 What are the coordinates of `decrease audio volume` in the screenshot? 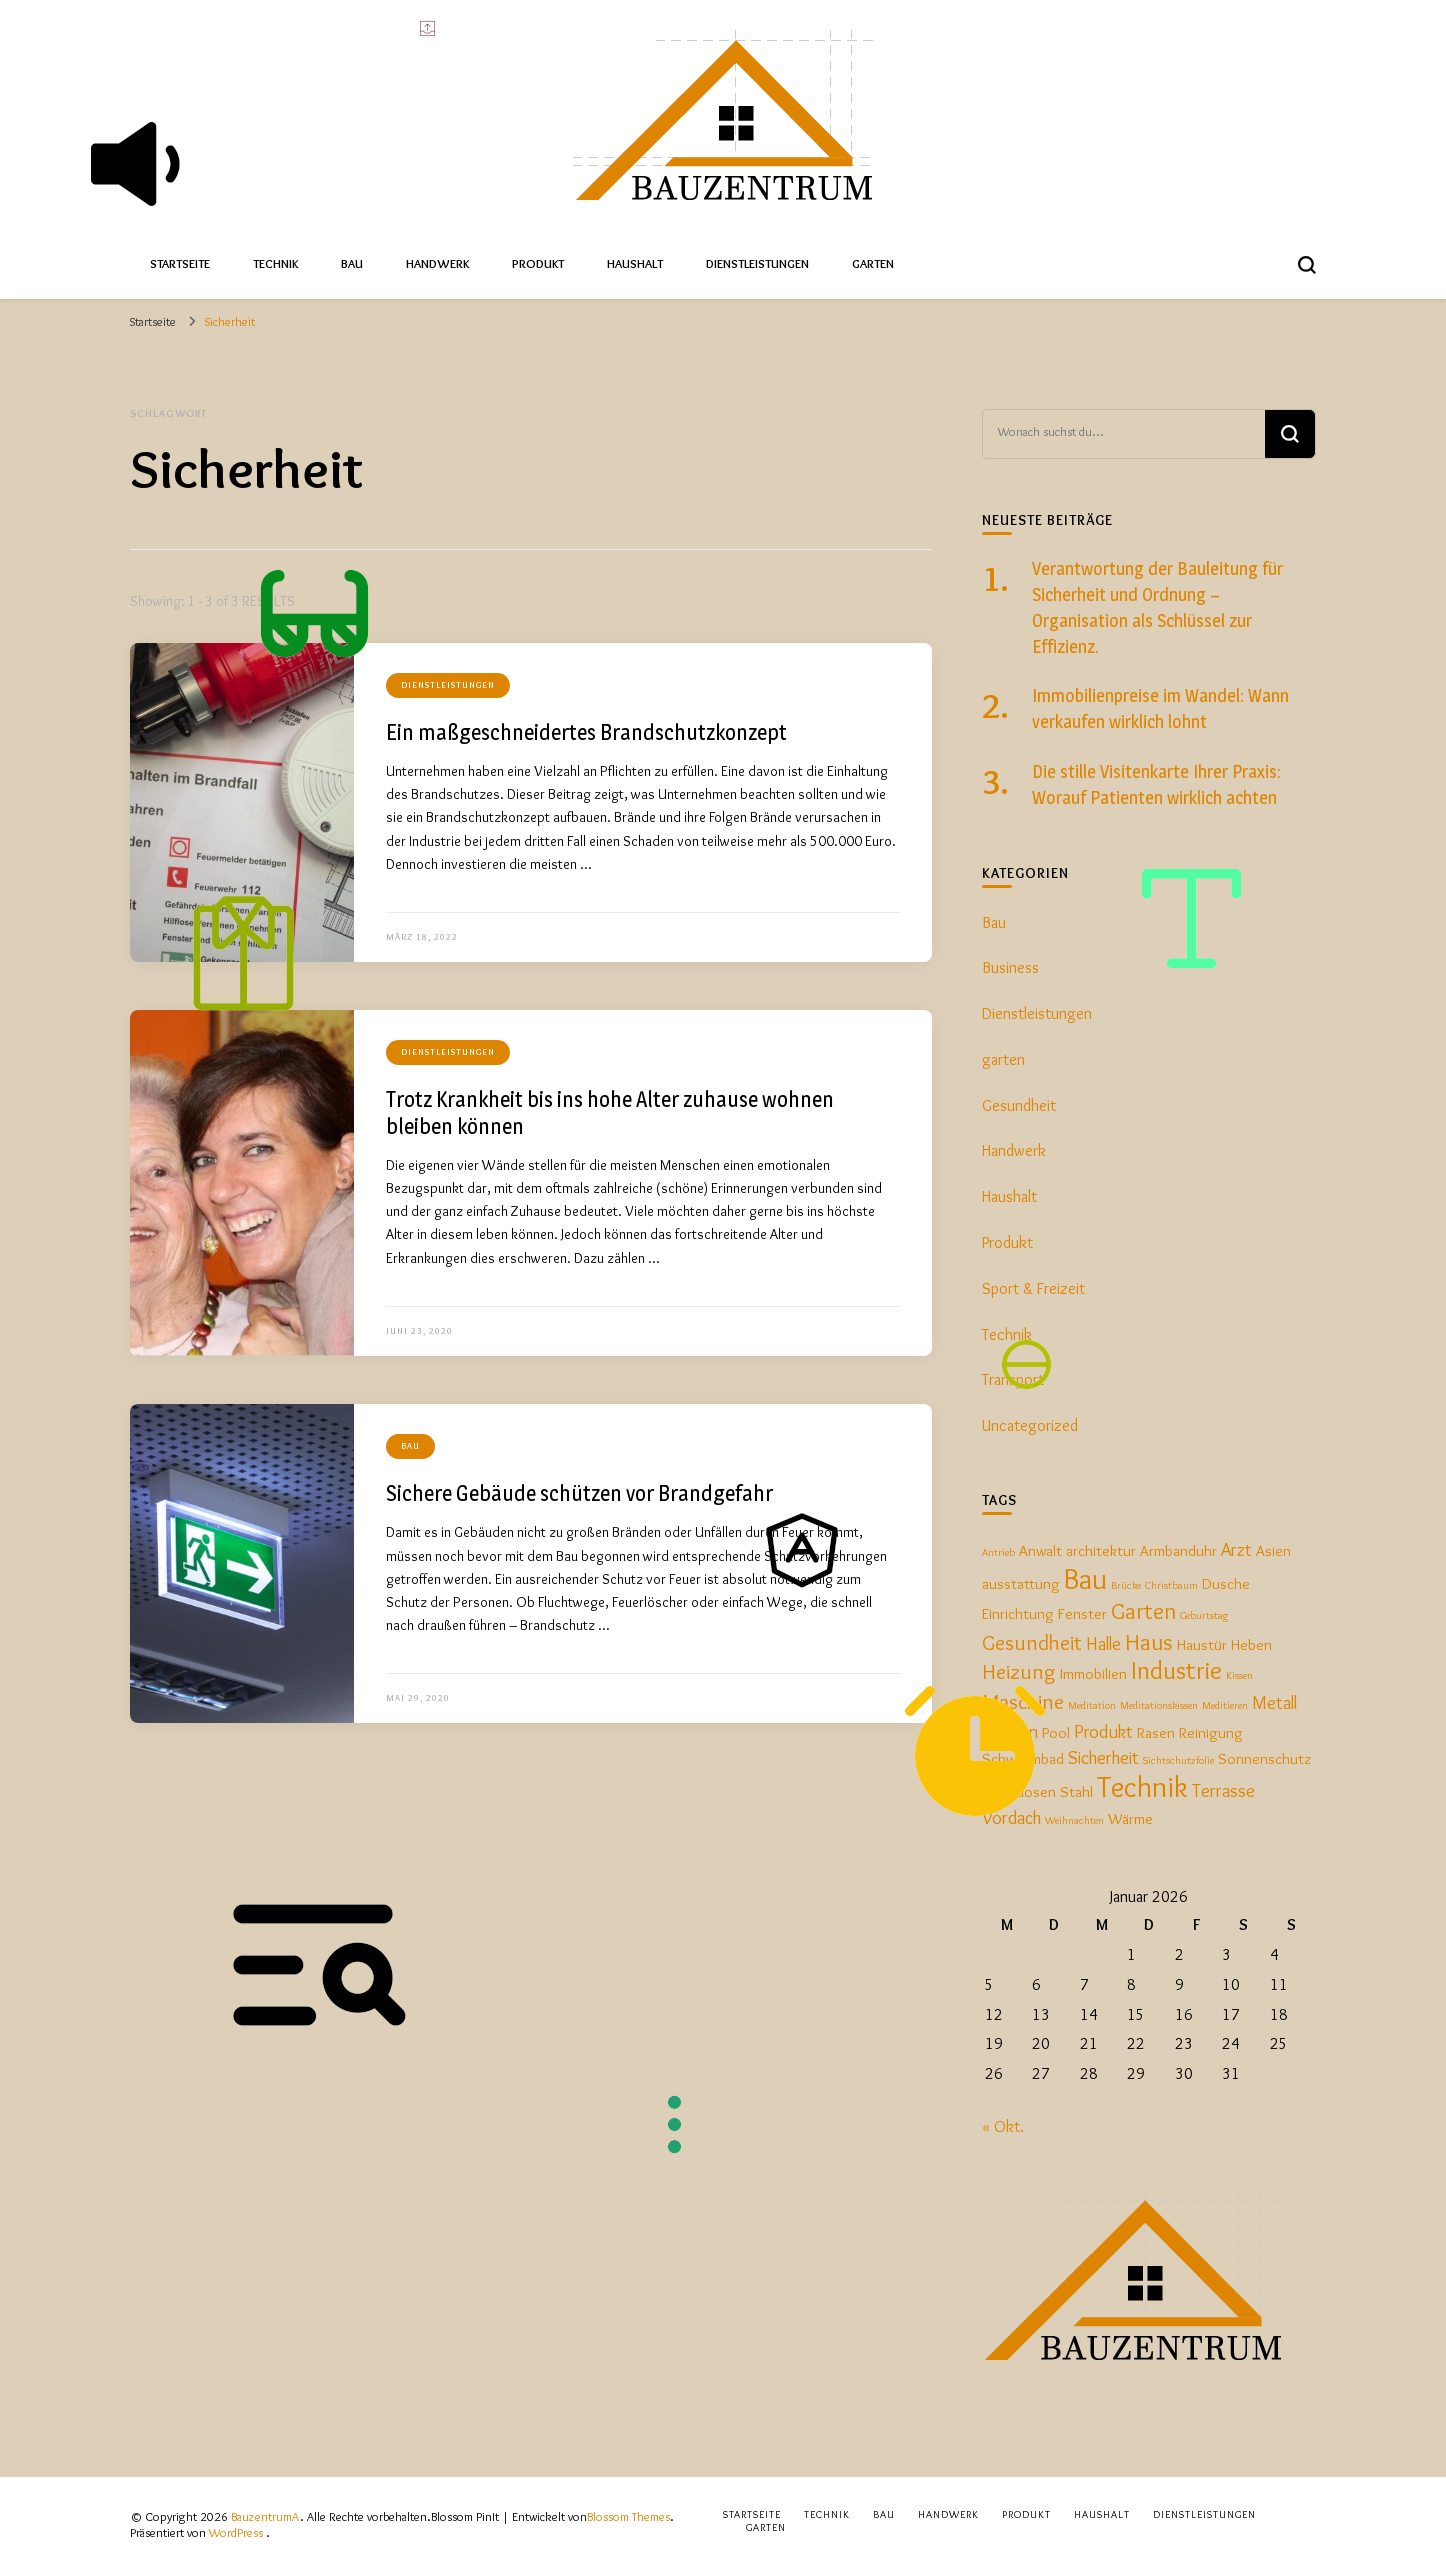 It's located at (133, 164).